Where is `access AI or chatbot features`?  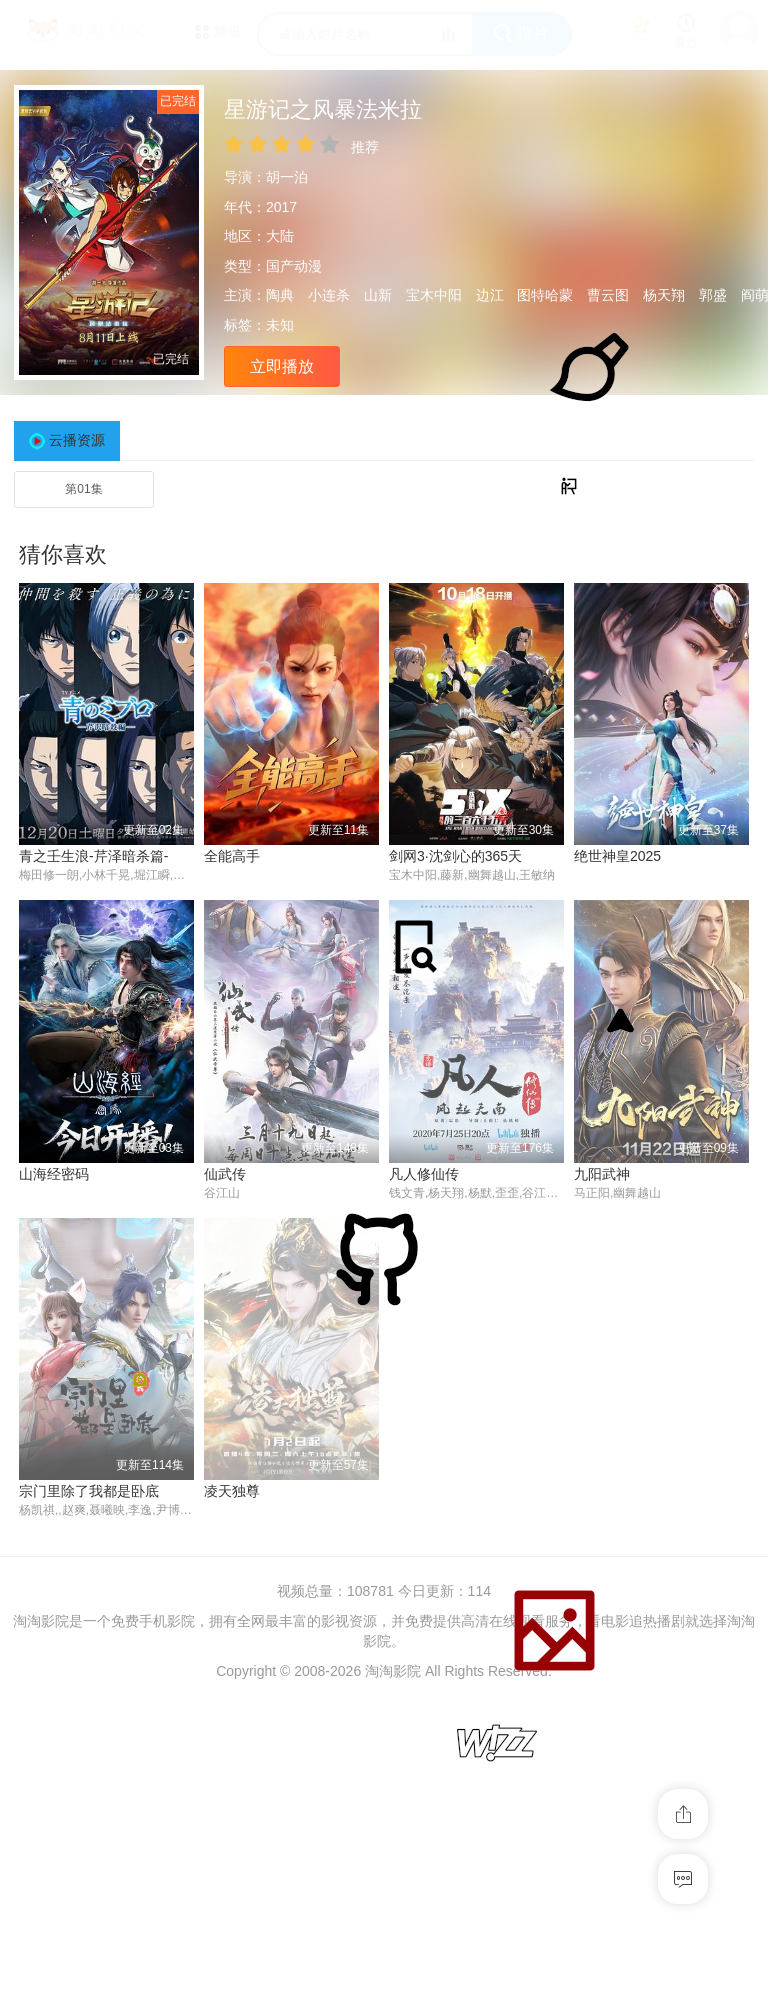 access AI or chatbot features is located at coordinates (140, 1379).